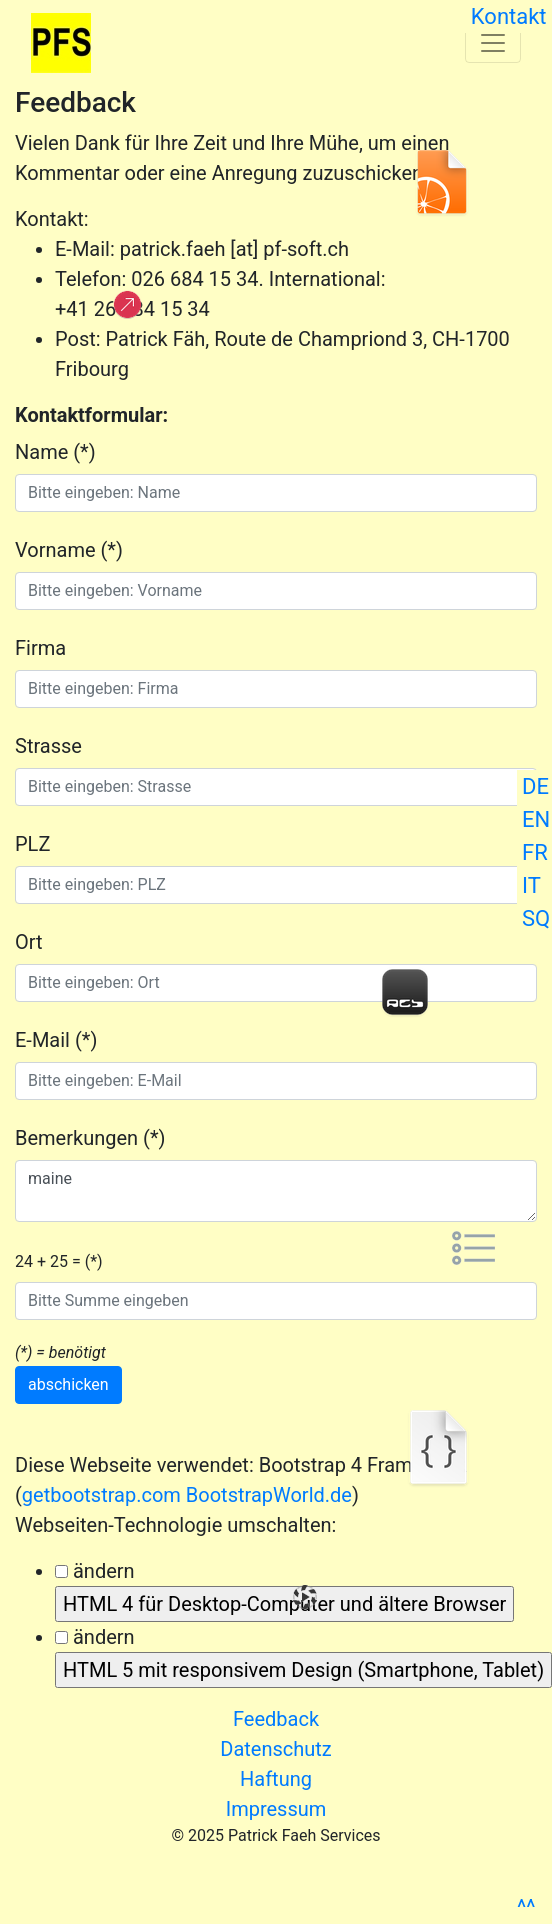  Describe the element at coordinates (305, 1597) in the screenshot. I see `open lollypop music player` at that location.